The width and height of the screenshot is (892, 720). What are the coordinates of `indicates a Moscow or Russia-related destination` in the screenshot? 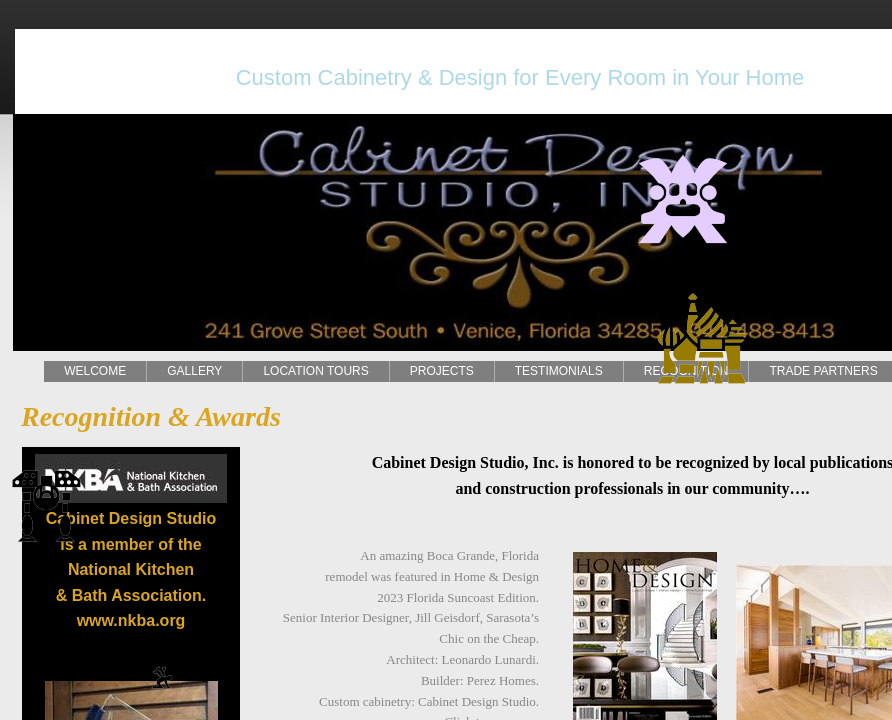 It's located at (702, 338).